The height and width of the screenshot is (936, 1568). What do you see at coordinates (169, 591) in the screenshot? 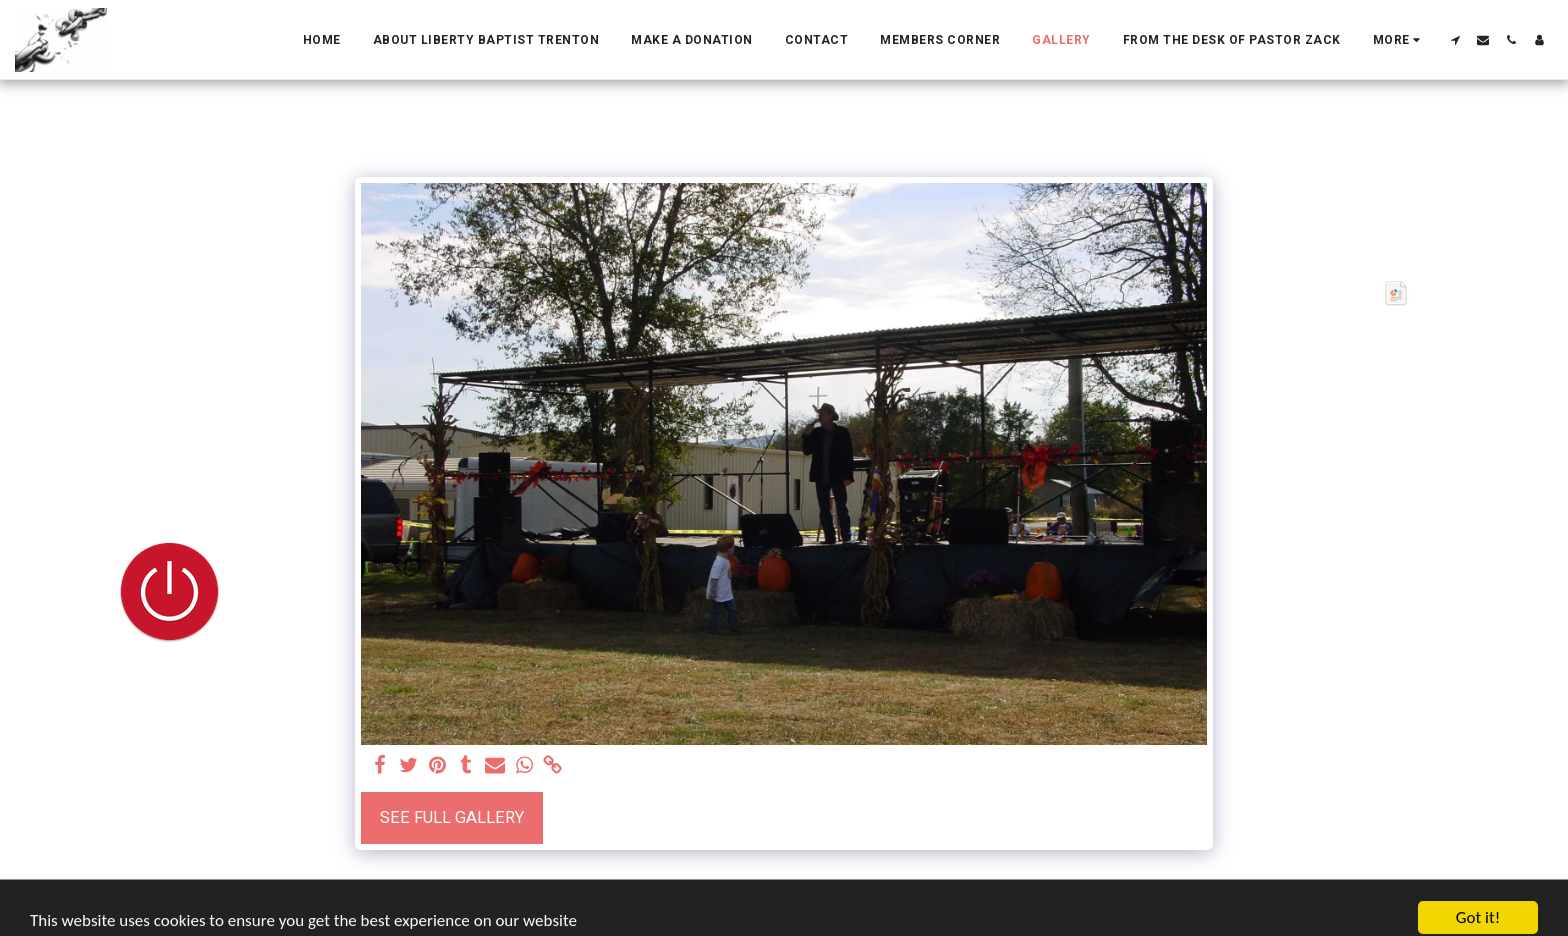
I see `shut down or power off the system` at bounding box center [169, 591].